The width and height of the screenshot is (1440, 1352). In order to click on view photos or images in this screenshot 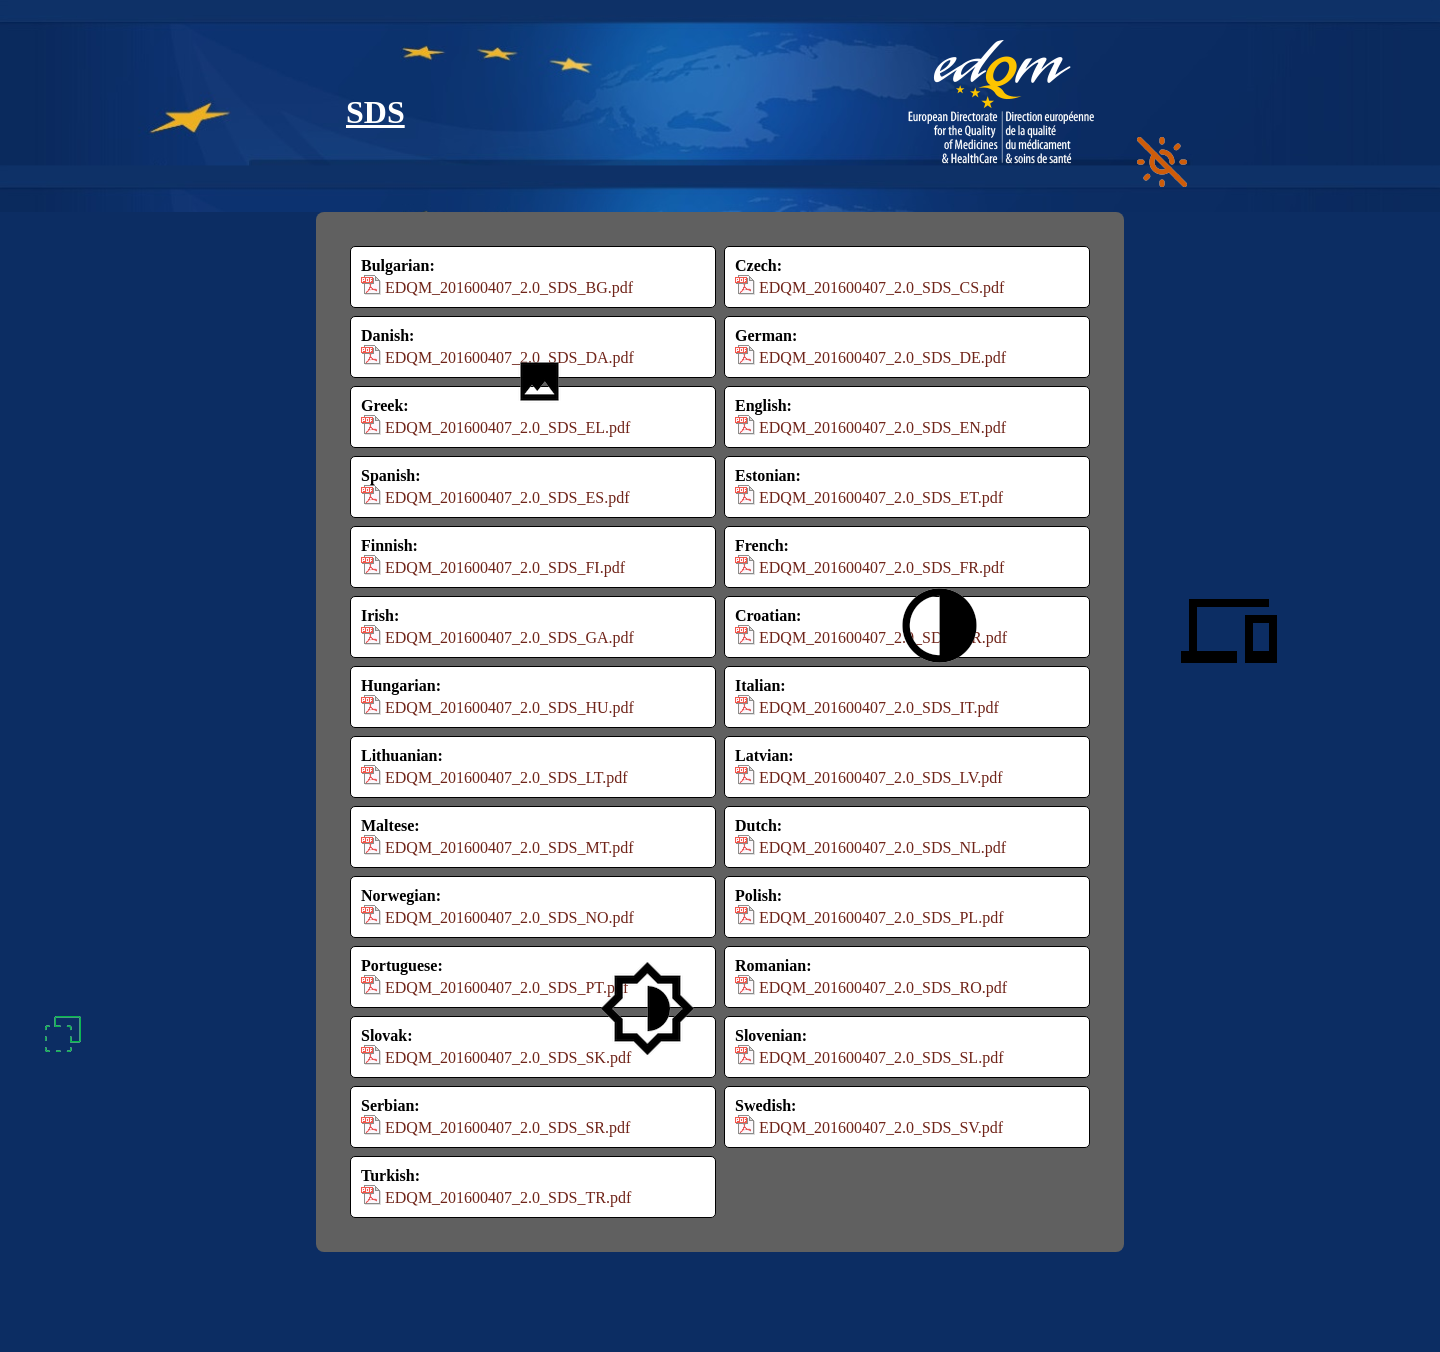, I will do `click(539, 381)`.